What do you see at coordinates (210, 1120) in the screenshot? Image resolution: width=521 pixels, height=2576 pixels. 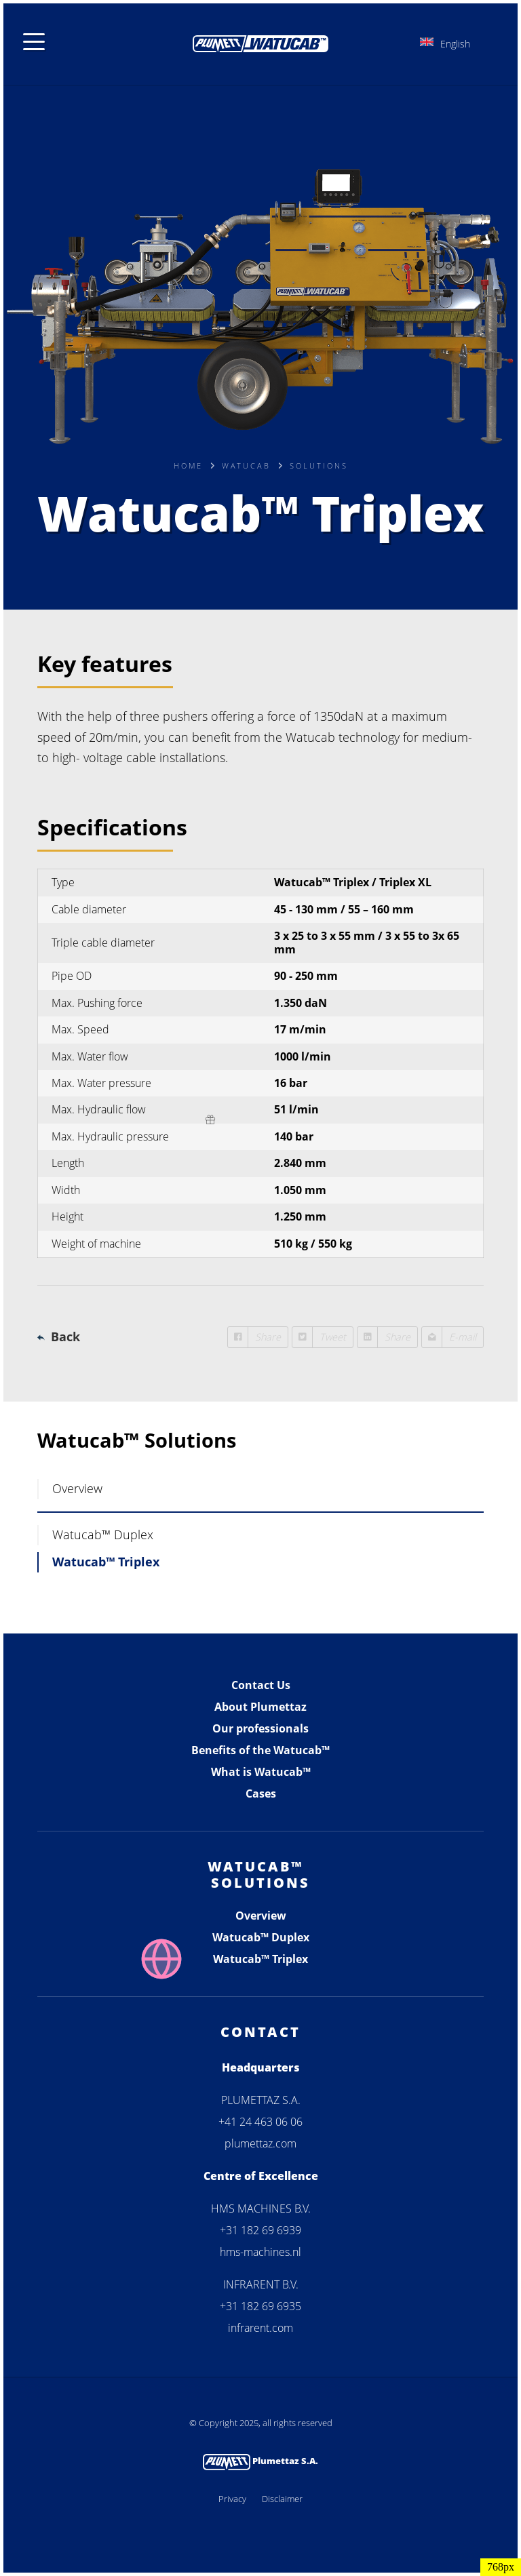 I see `view or redeem a gift` at bounding box center [210, 1120].